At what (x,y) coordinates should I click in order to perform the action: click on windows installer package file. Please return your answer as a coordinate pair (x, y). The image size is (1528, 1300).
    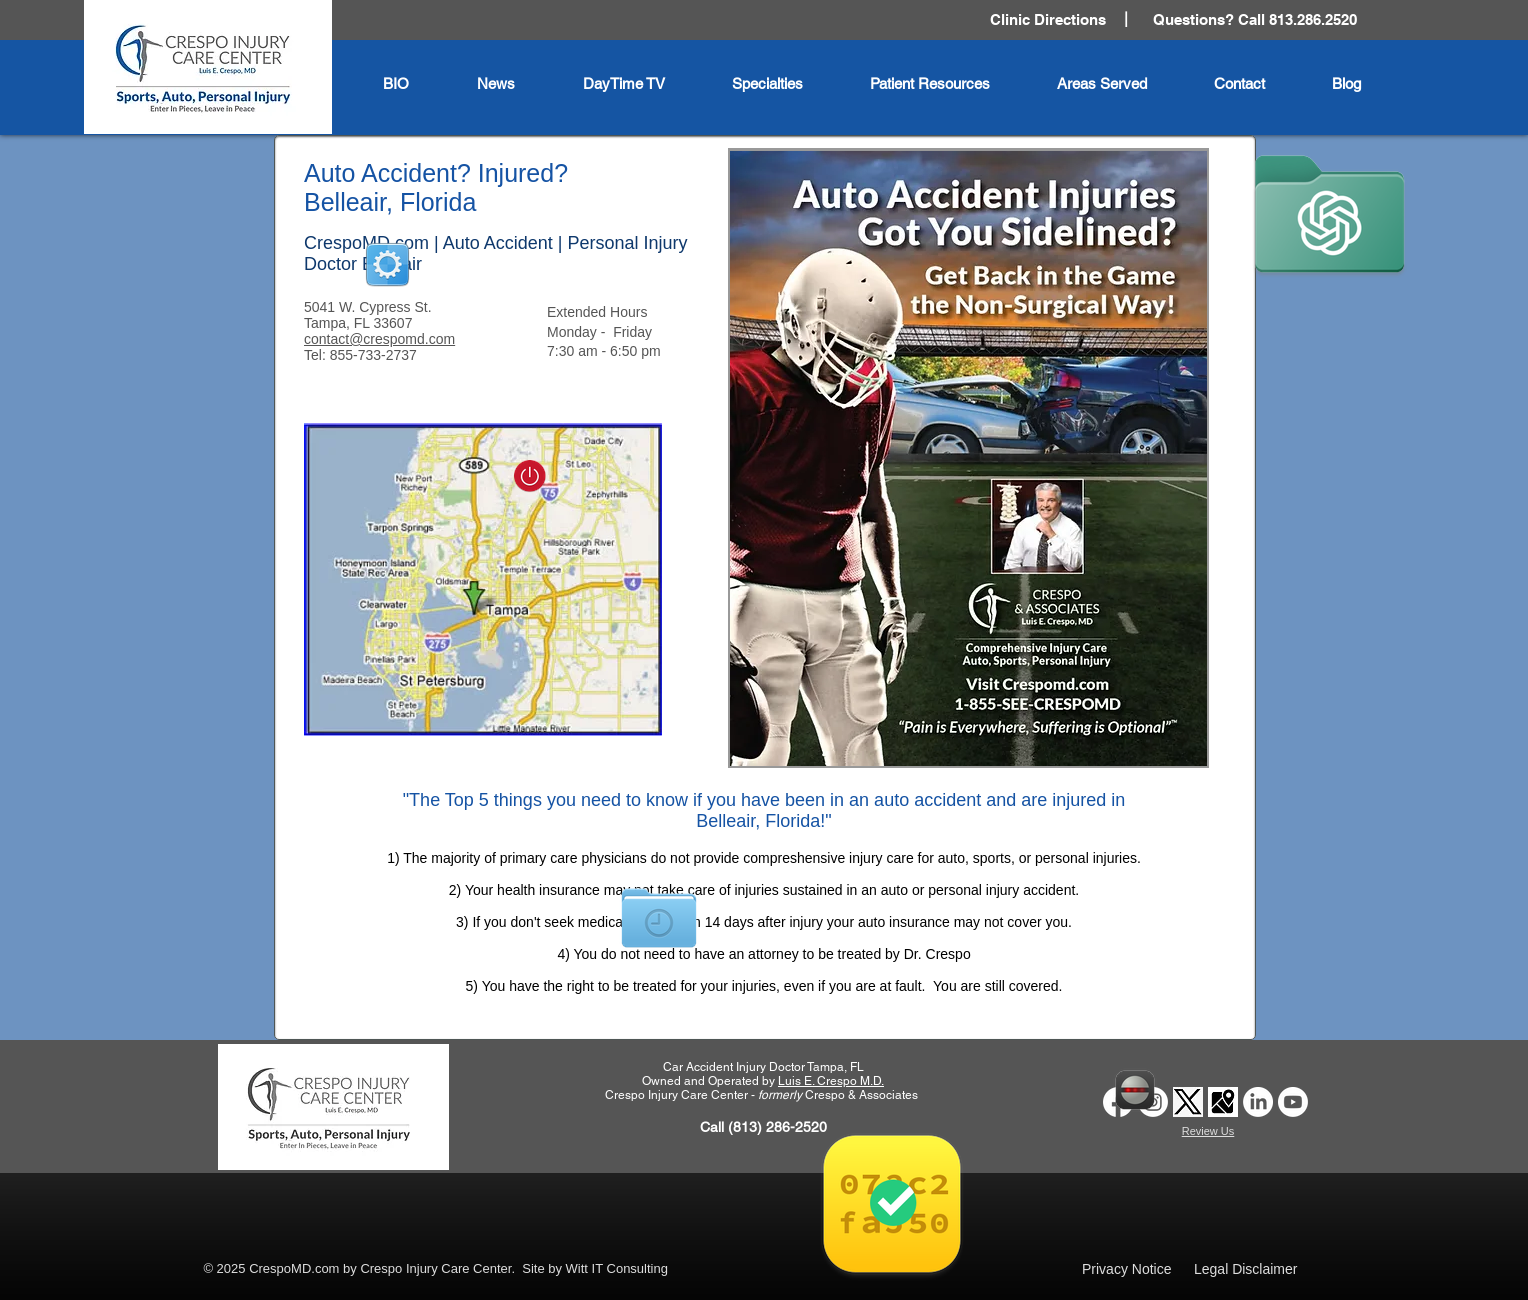
    Looking at the image, I should click on (387, 264).